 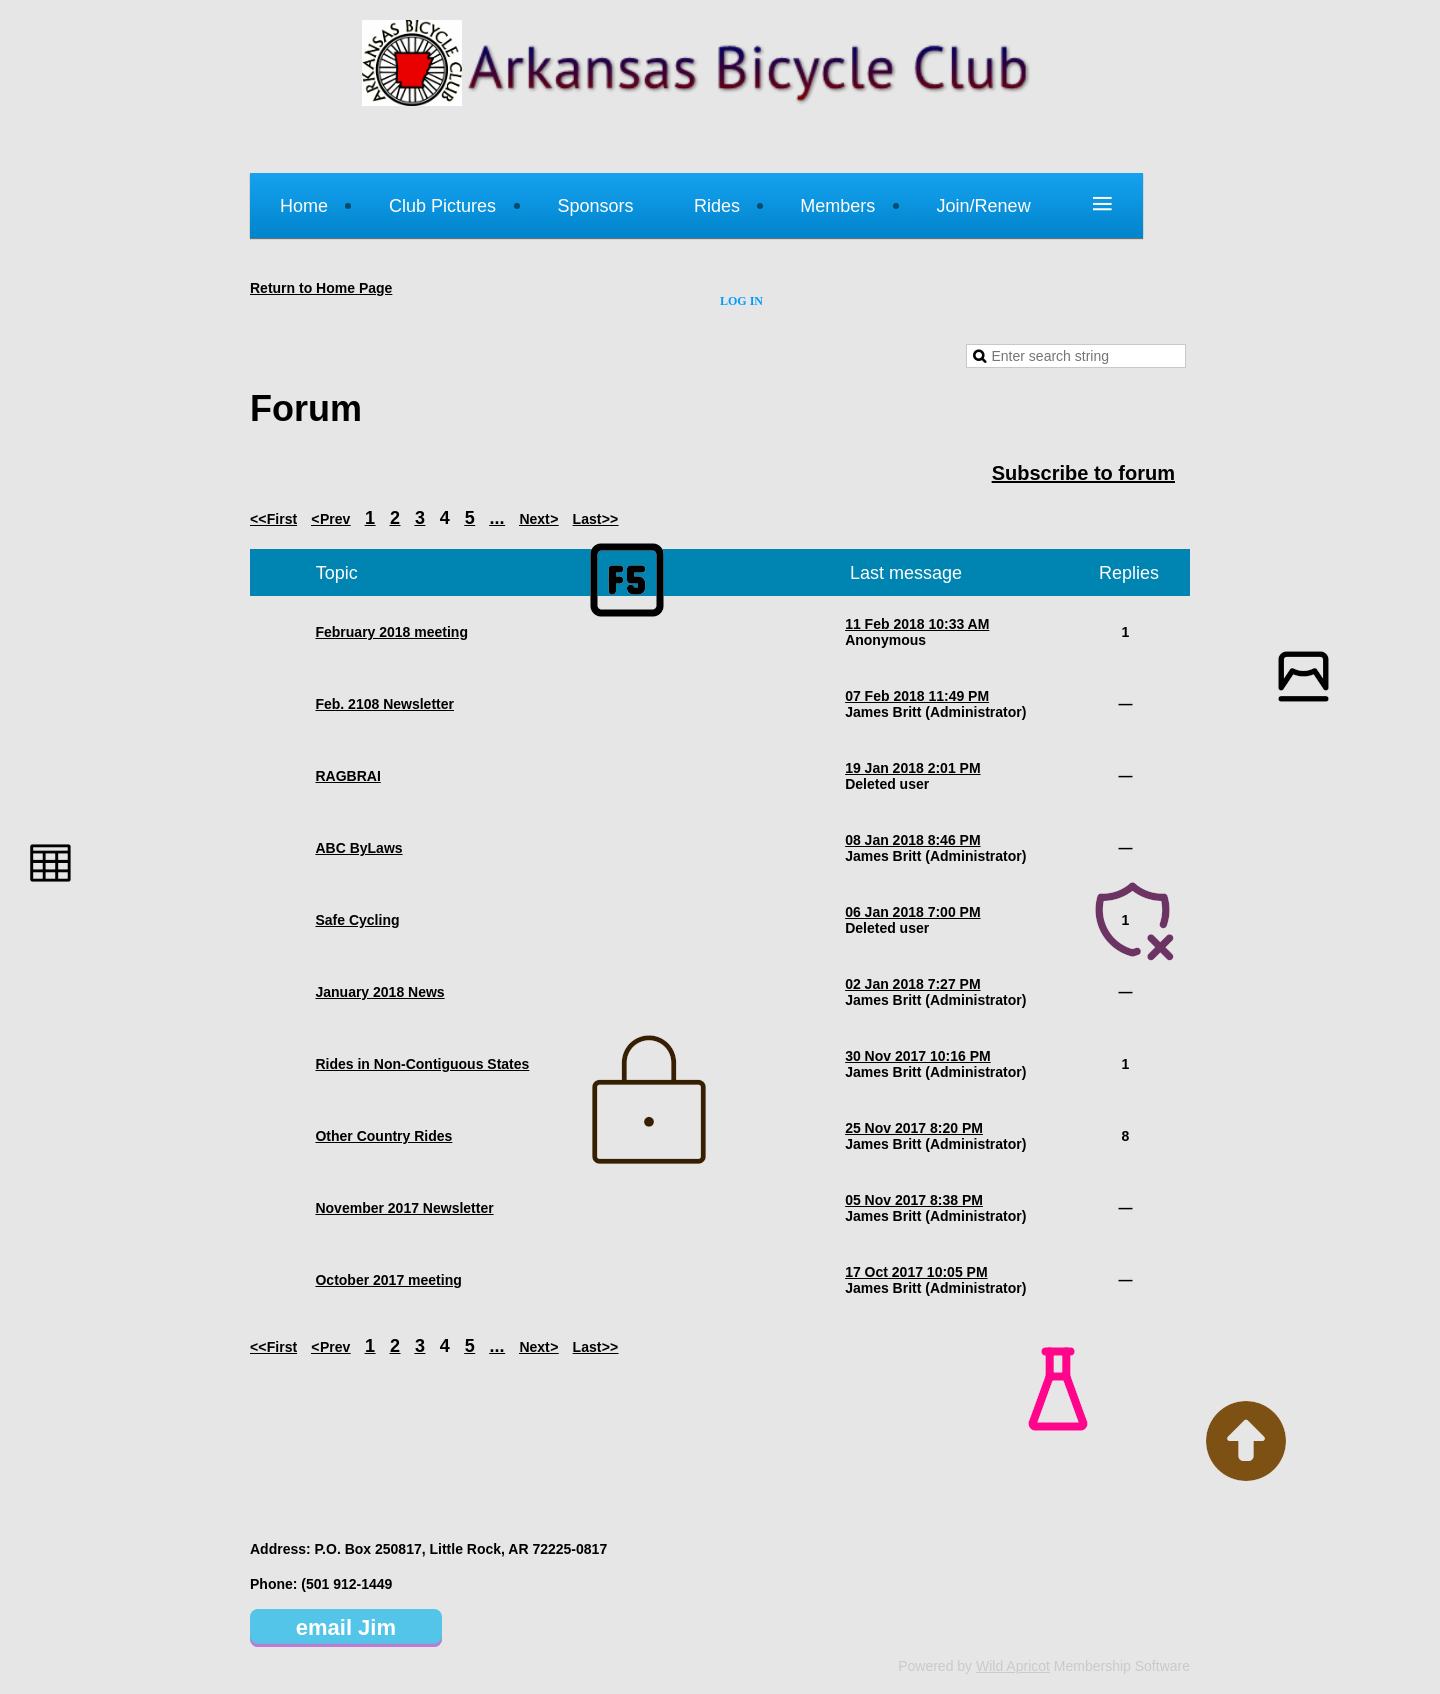 I want to click on access science or laboratory features, so click(x=1058, y=1389).